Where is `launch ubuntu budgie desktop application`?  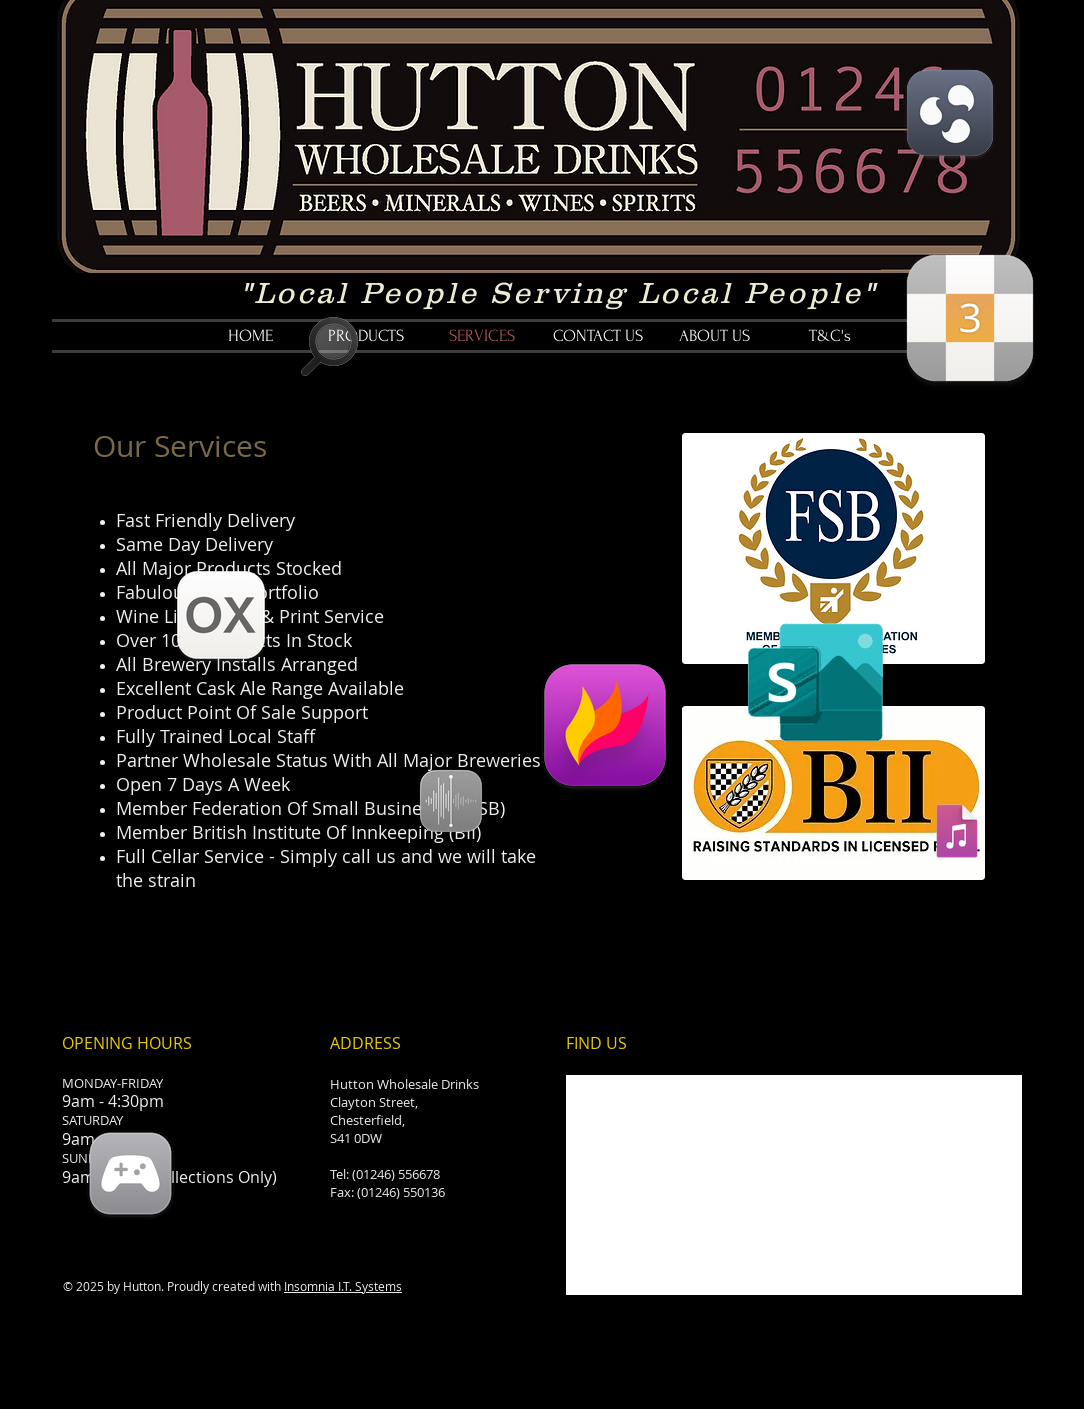 launch ubuntu budgie desktop application is located at coordinates (950, 113).